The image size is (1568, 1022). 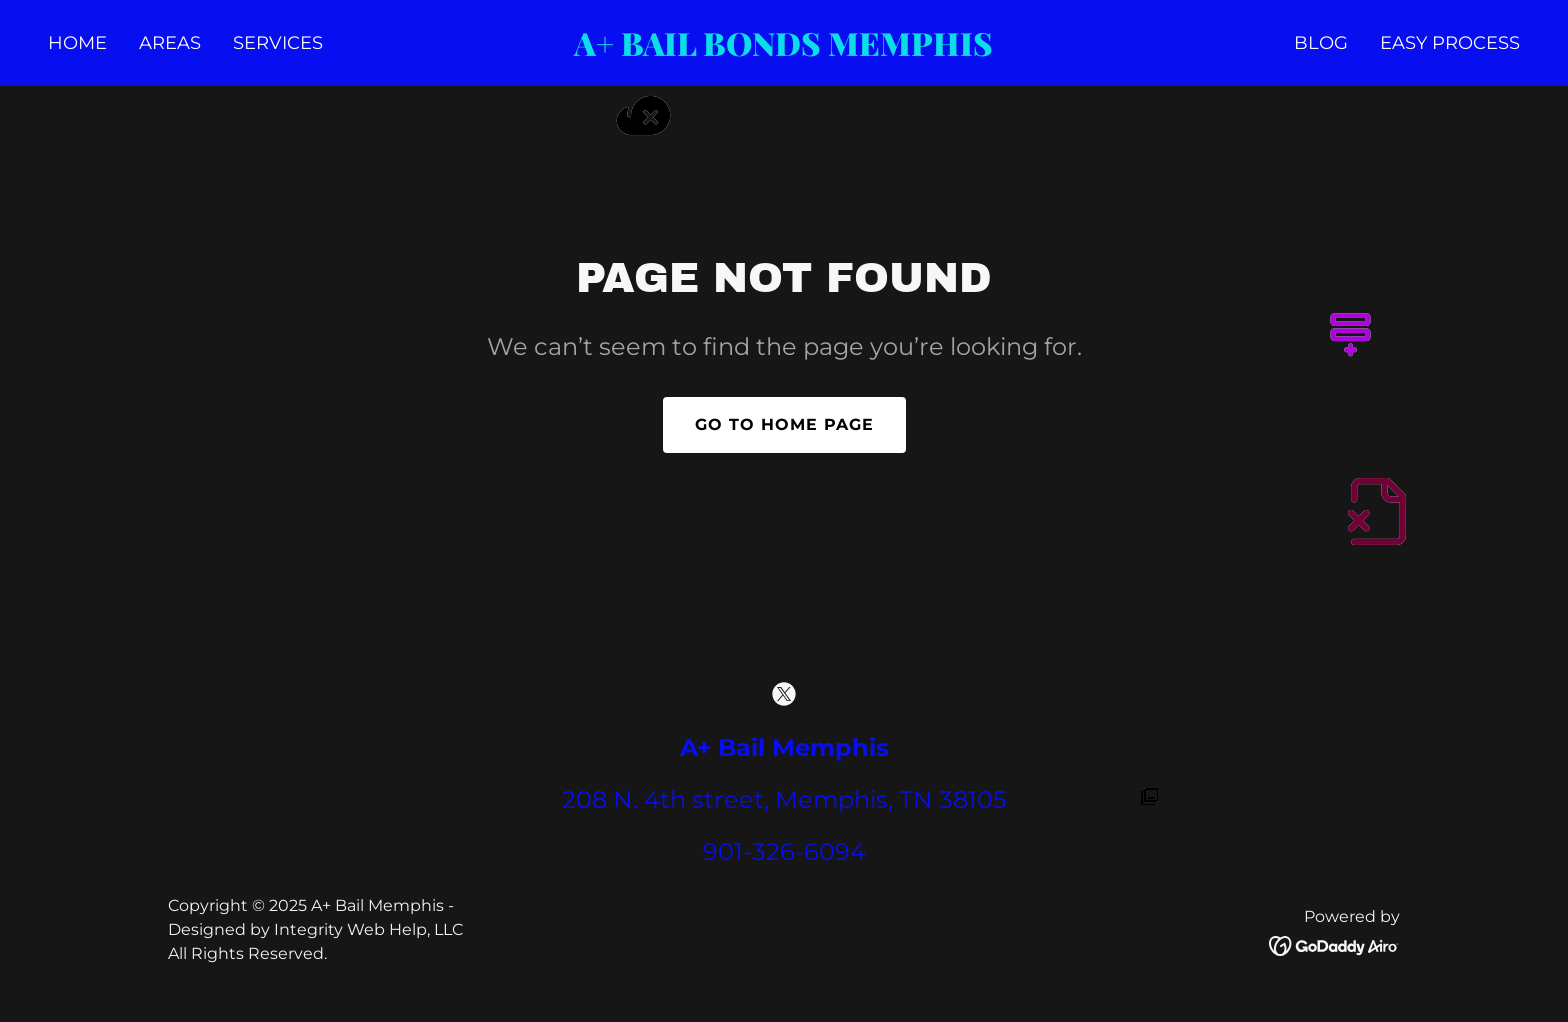 I want to click on access your photo library, so click(x=1149, y=796).